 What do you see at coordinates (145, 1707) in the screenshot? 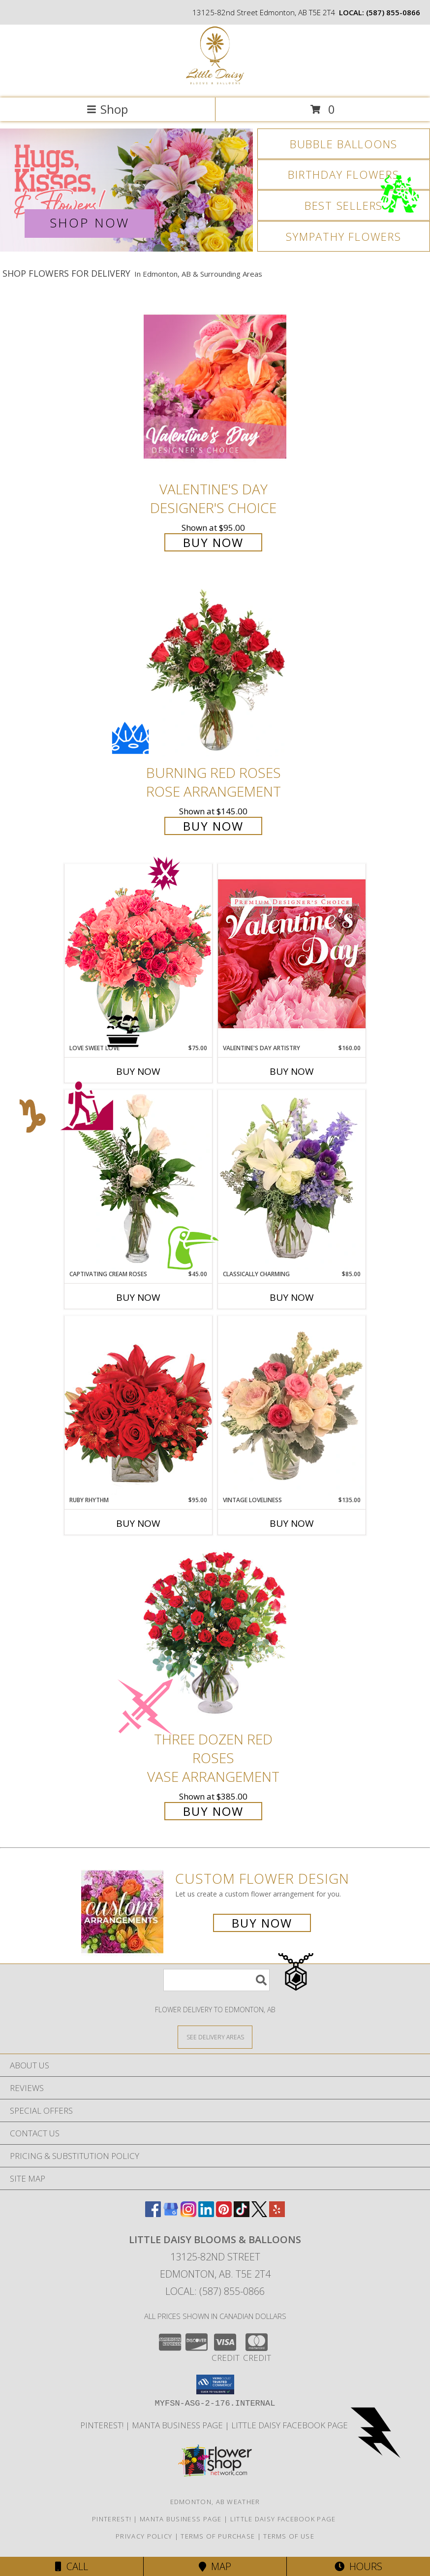
I see `select zeus's lightning sword weapon` at bounding box center [145, 1707].